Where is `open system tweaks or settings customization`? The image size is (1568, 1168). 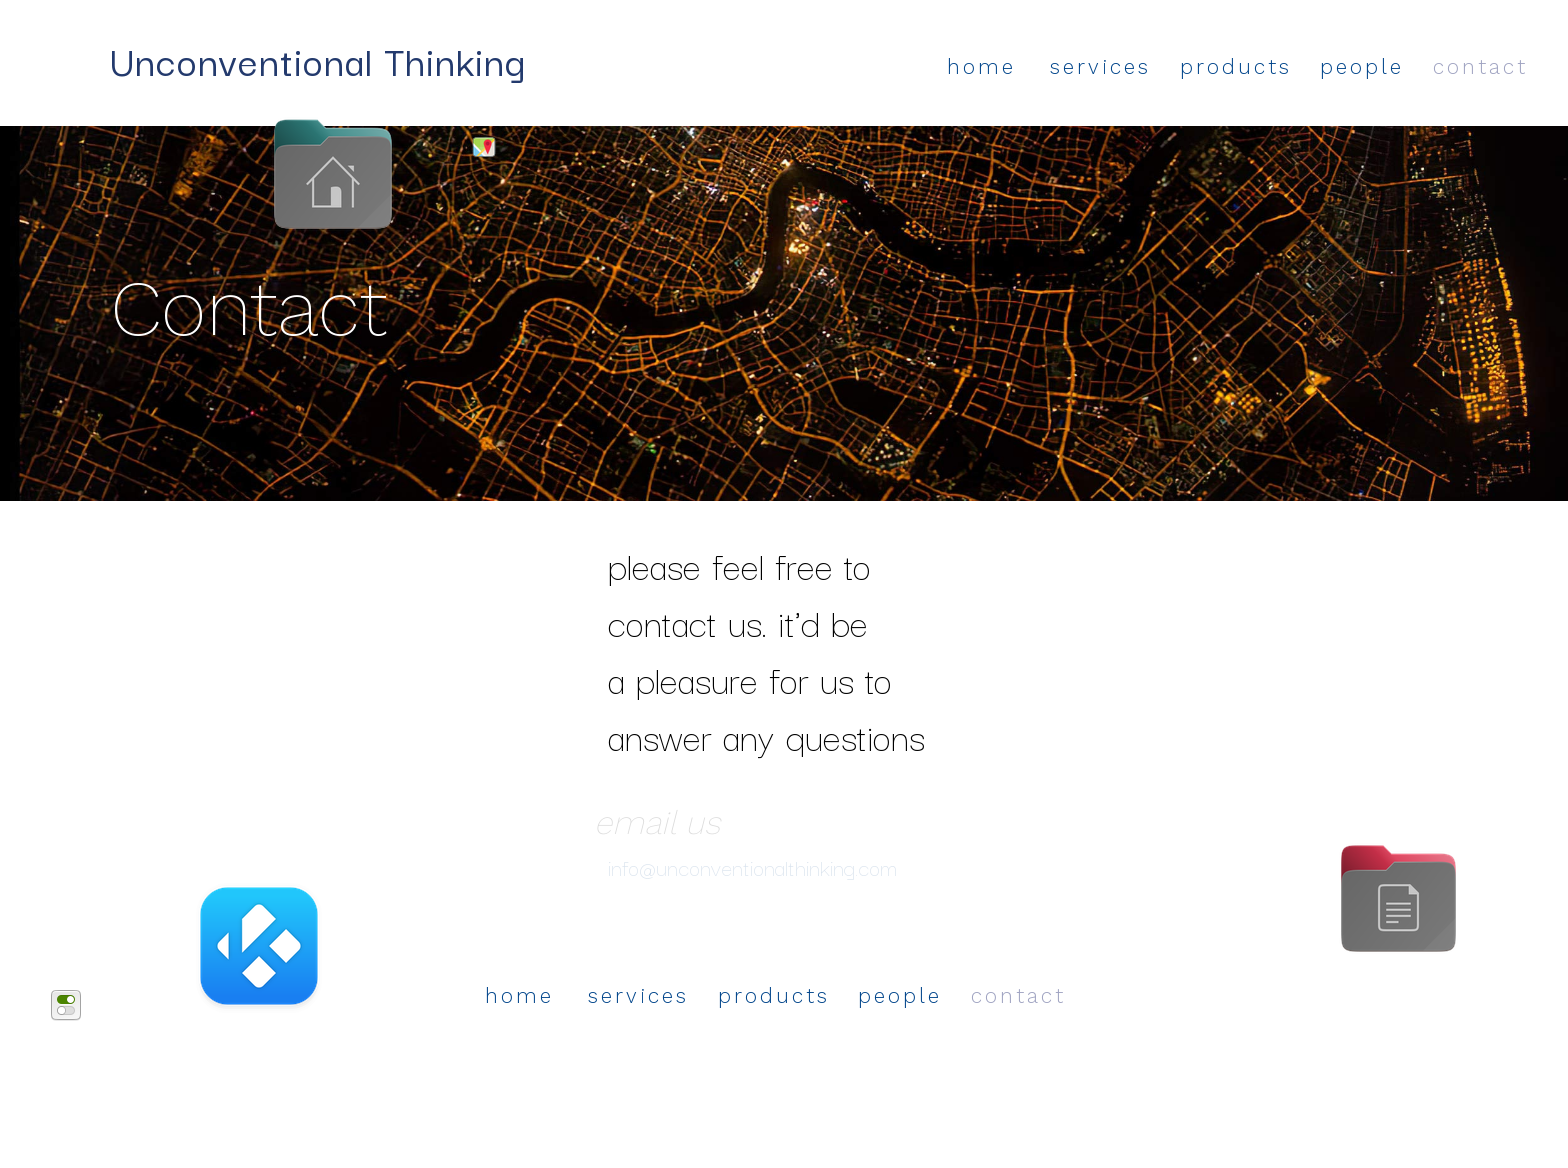
open system tweaks or settings customization is located at coordinates (66, 1005).